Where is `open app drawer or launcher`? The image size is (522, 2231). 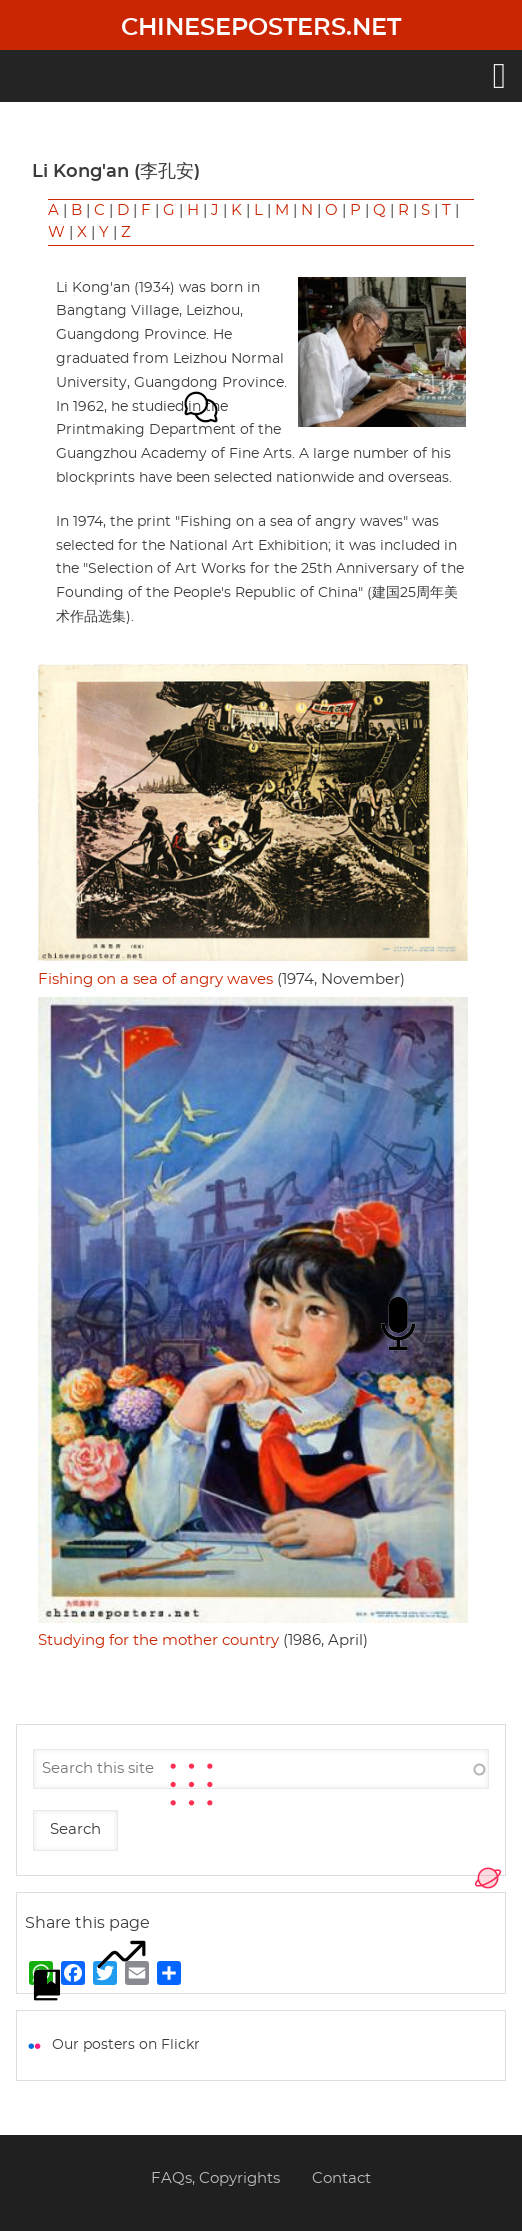 open app drawer or launcher is located at coordinates (191, 1784).